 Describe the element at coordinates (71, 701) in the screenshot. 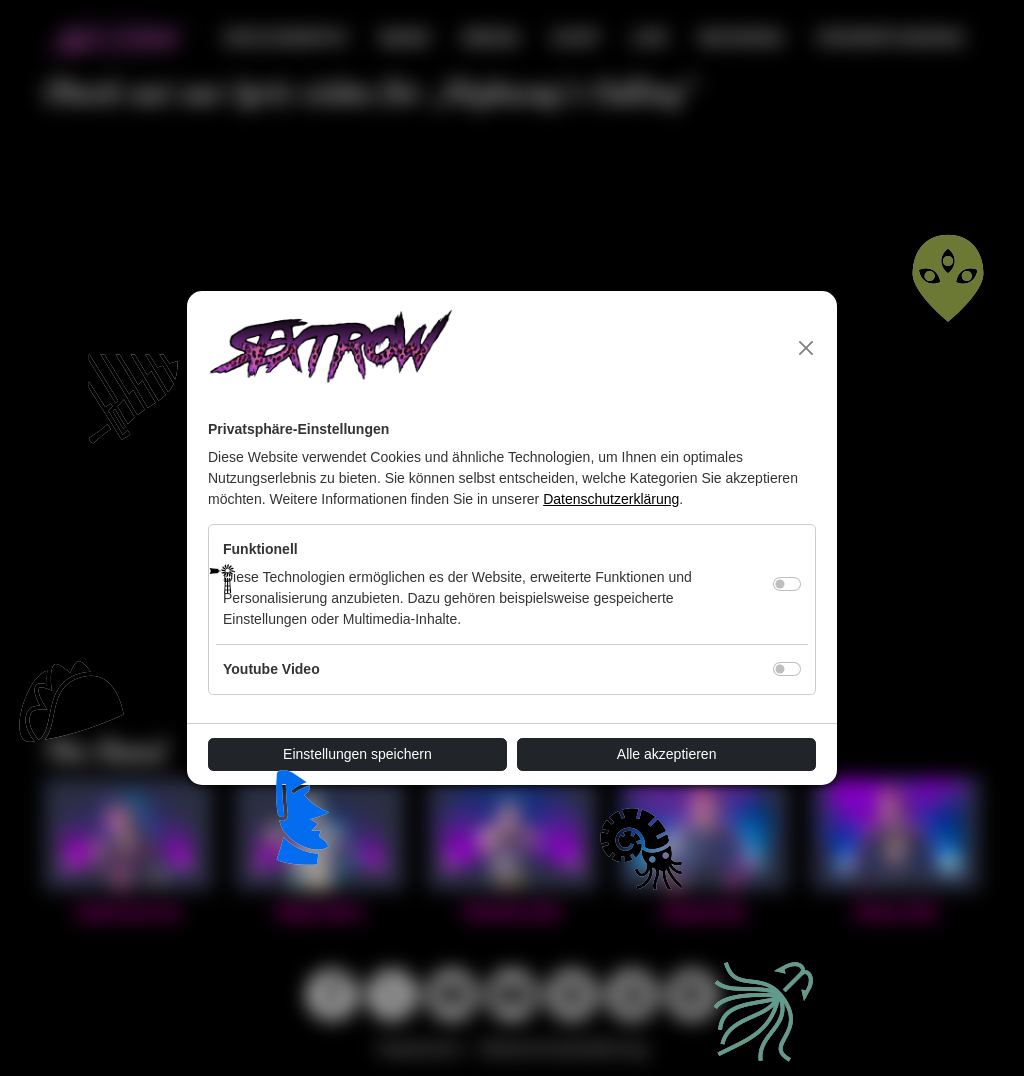

I see `browse mexican food options` at that location.